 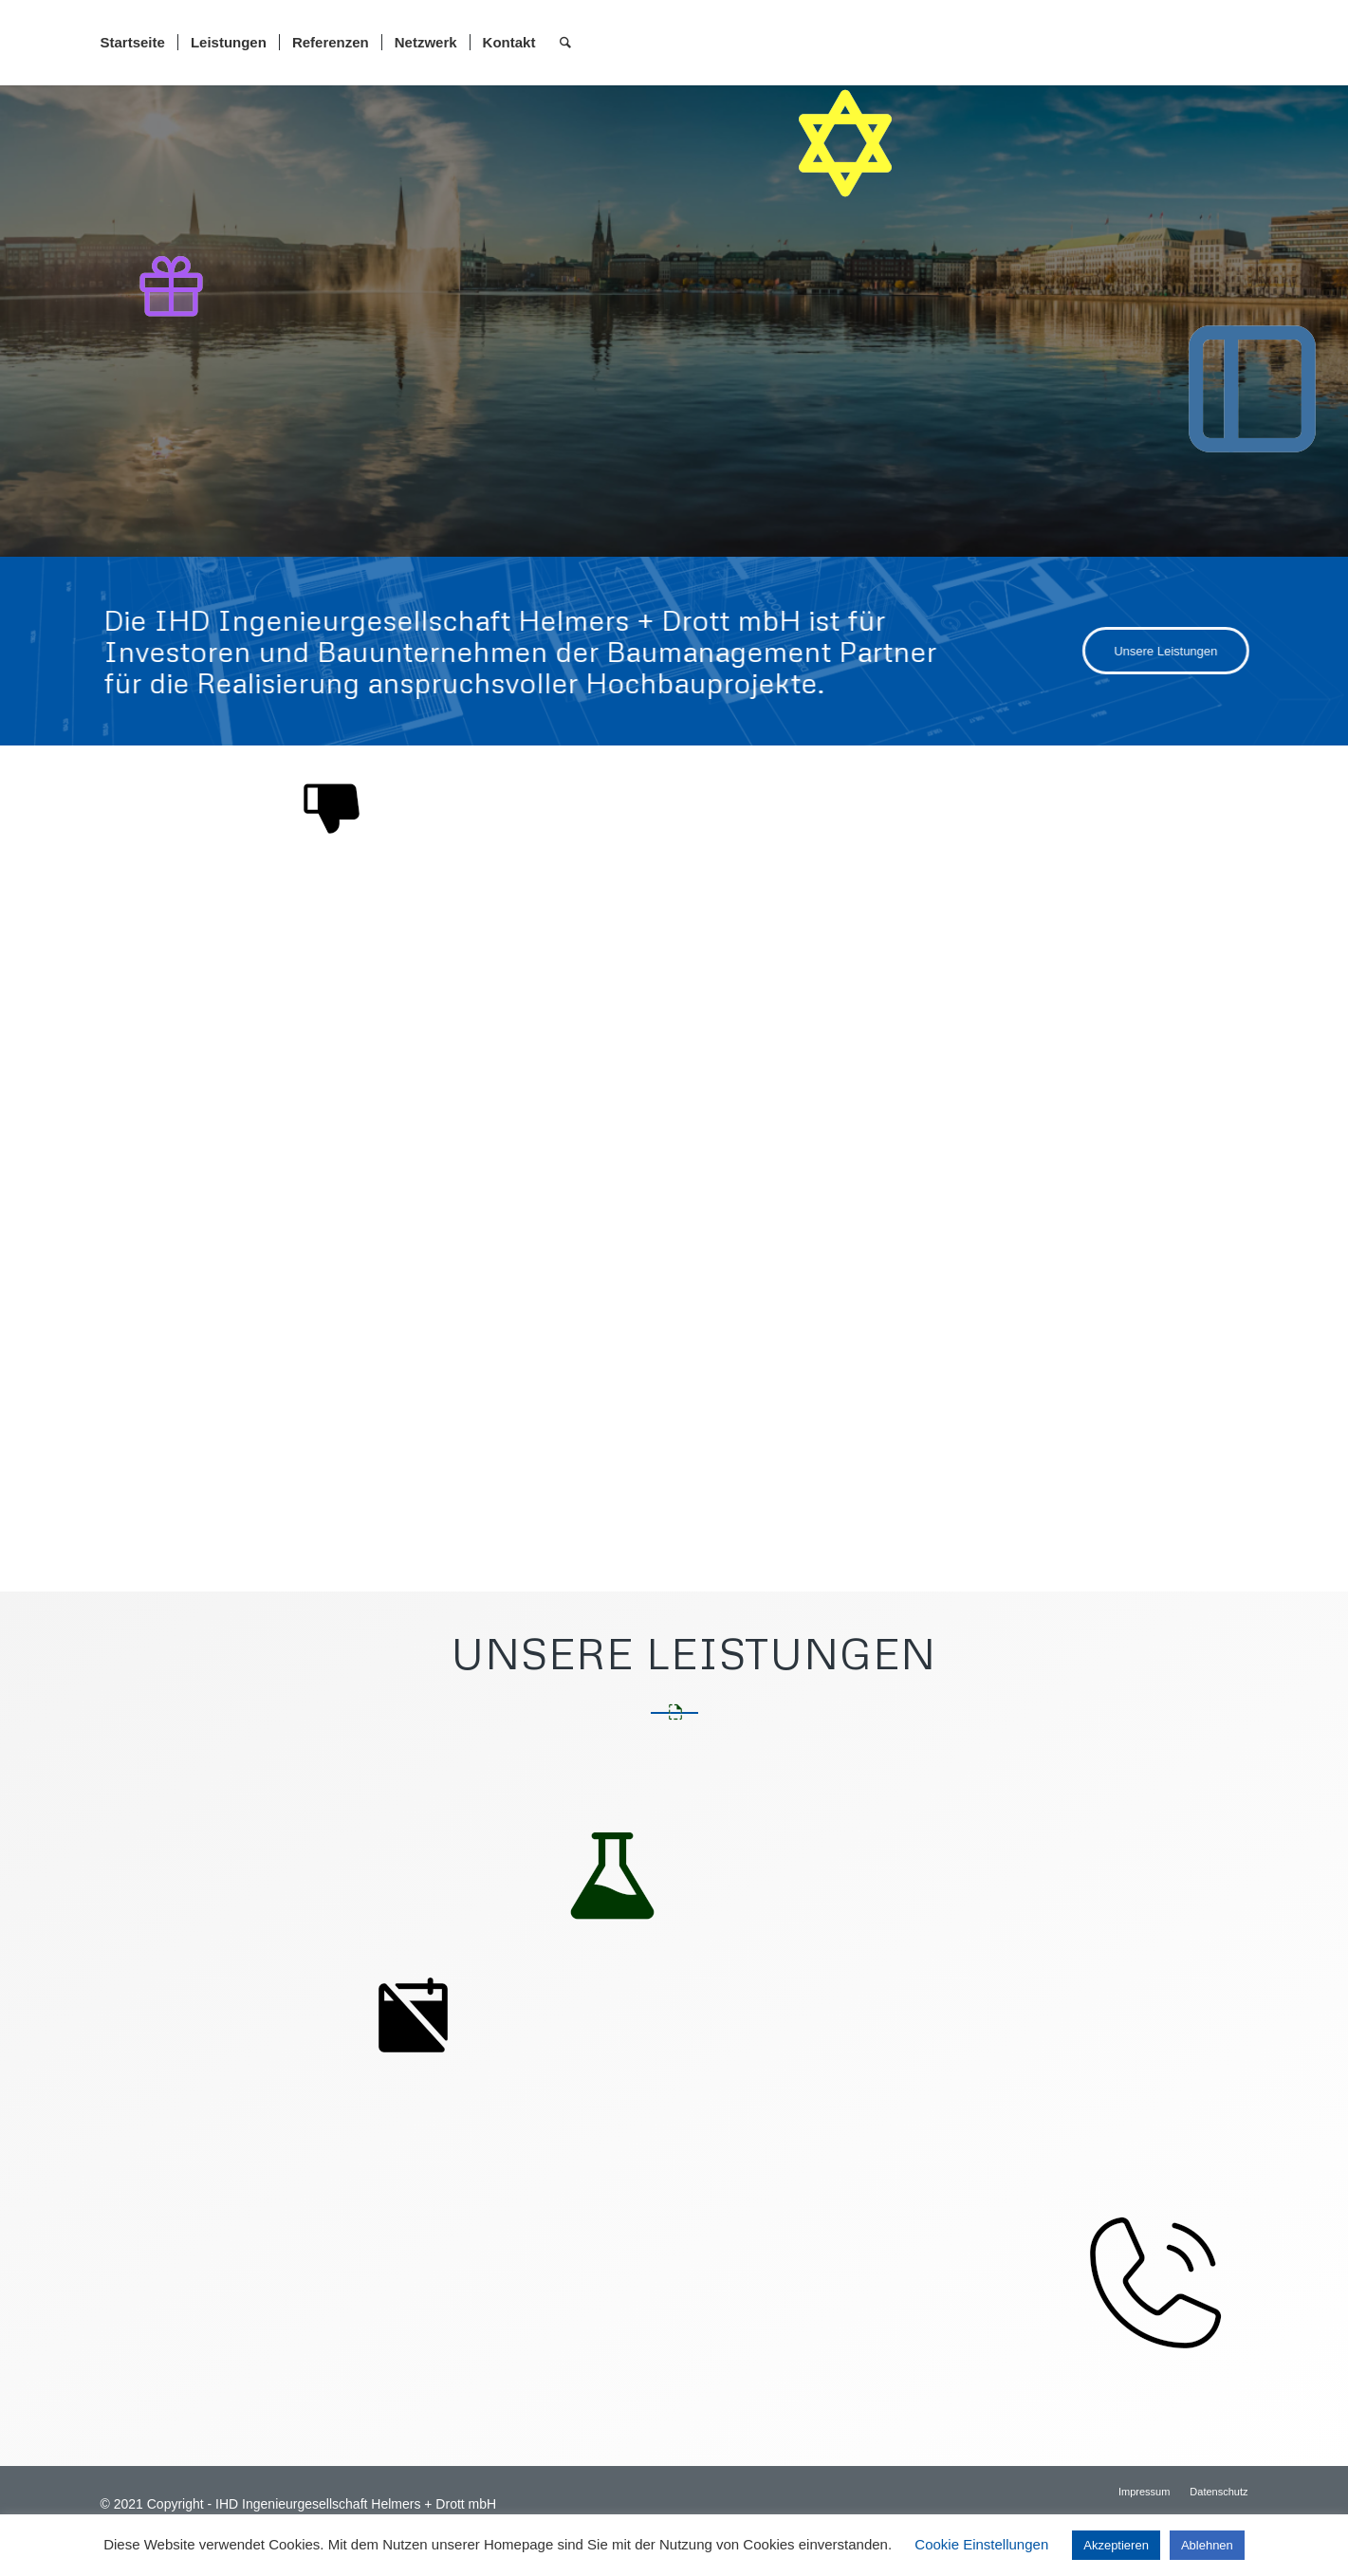 I want to click on toggle sidebar navigation, so click(x=1252, y=389).